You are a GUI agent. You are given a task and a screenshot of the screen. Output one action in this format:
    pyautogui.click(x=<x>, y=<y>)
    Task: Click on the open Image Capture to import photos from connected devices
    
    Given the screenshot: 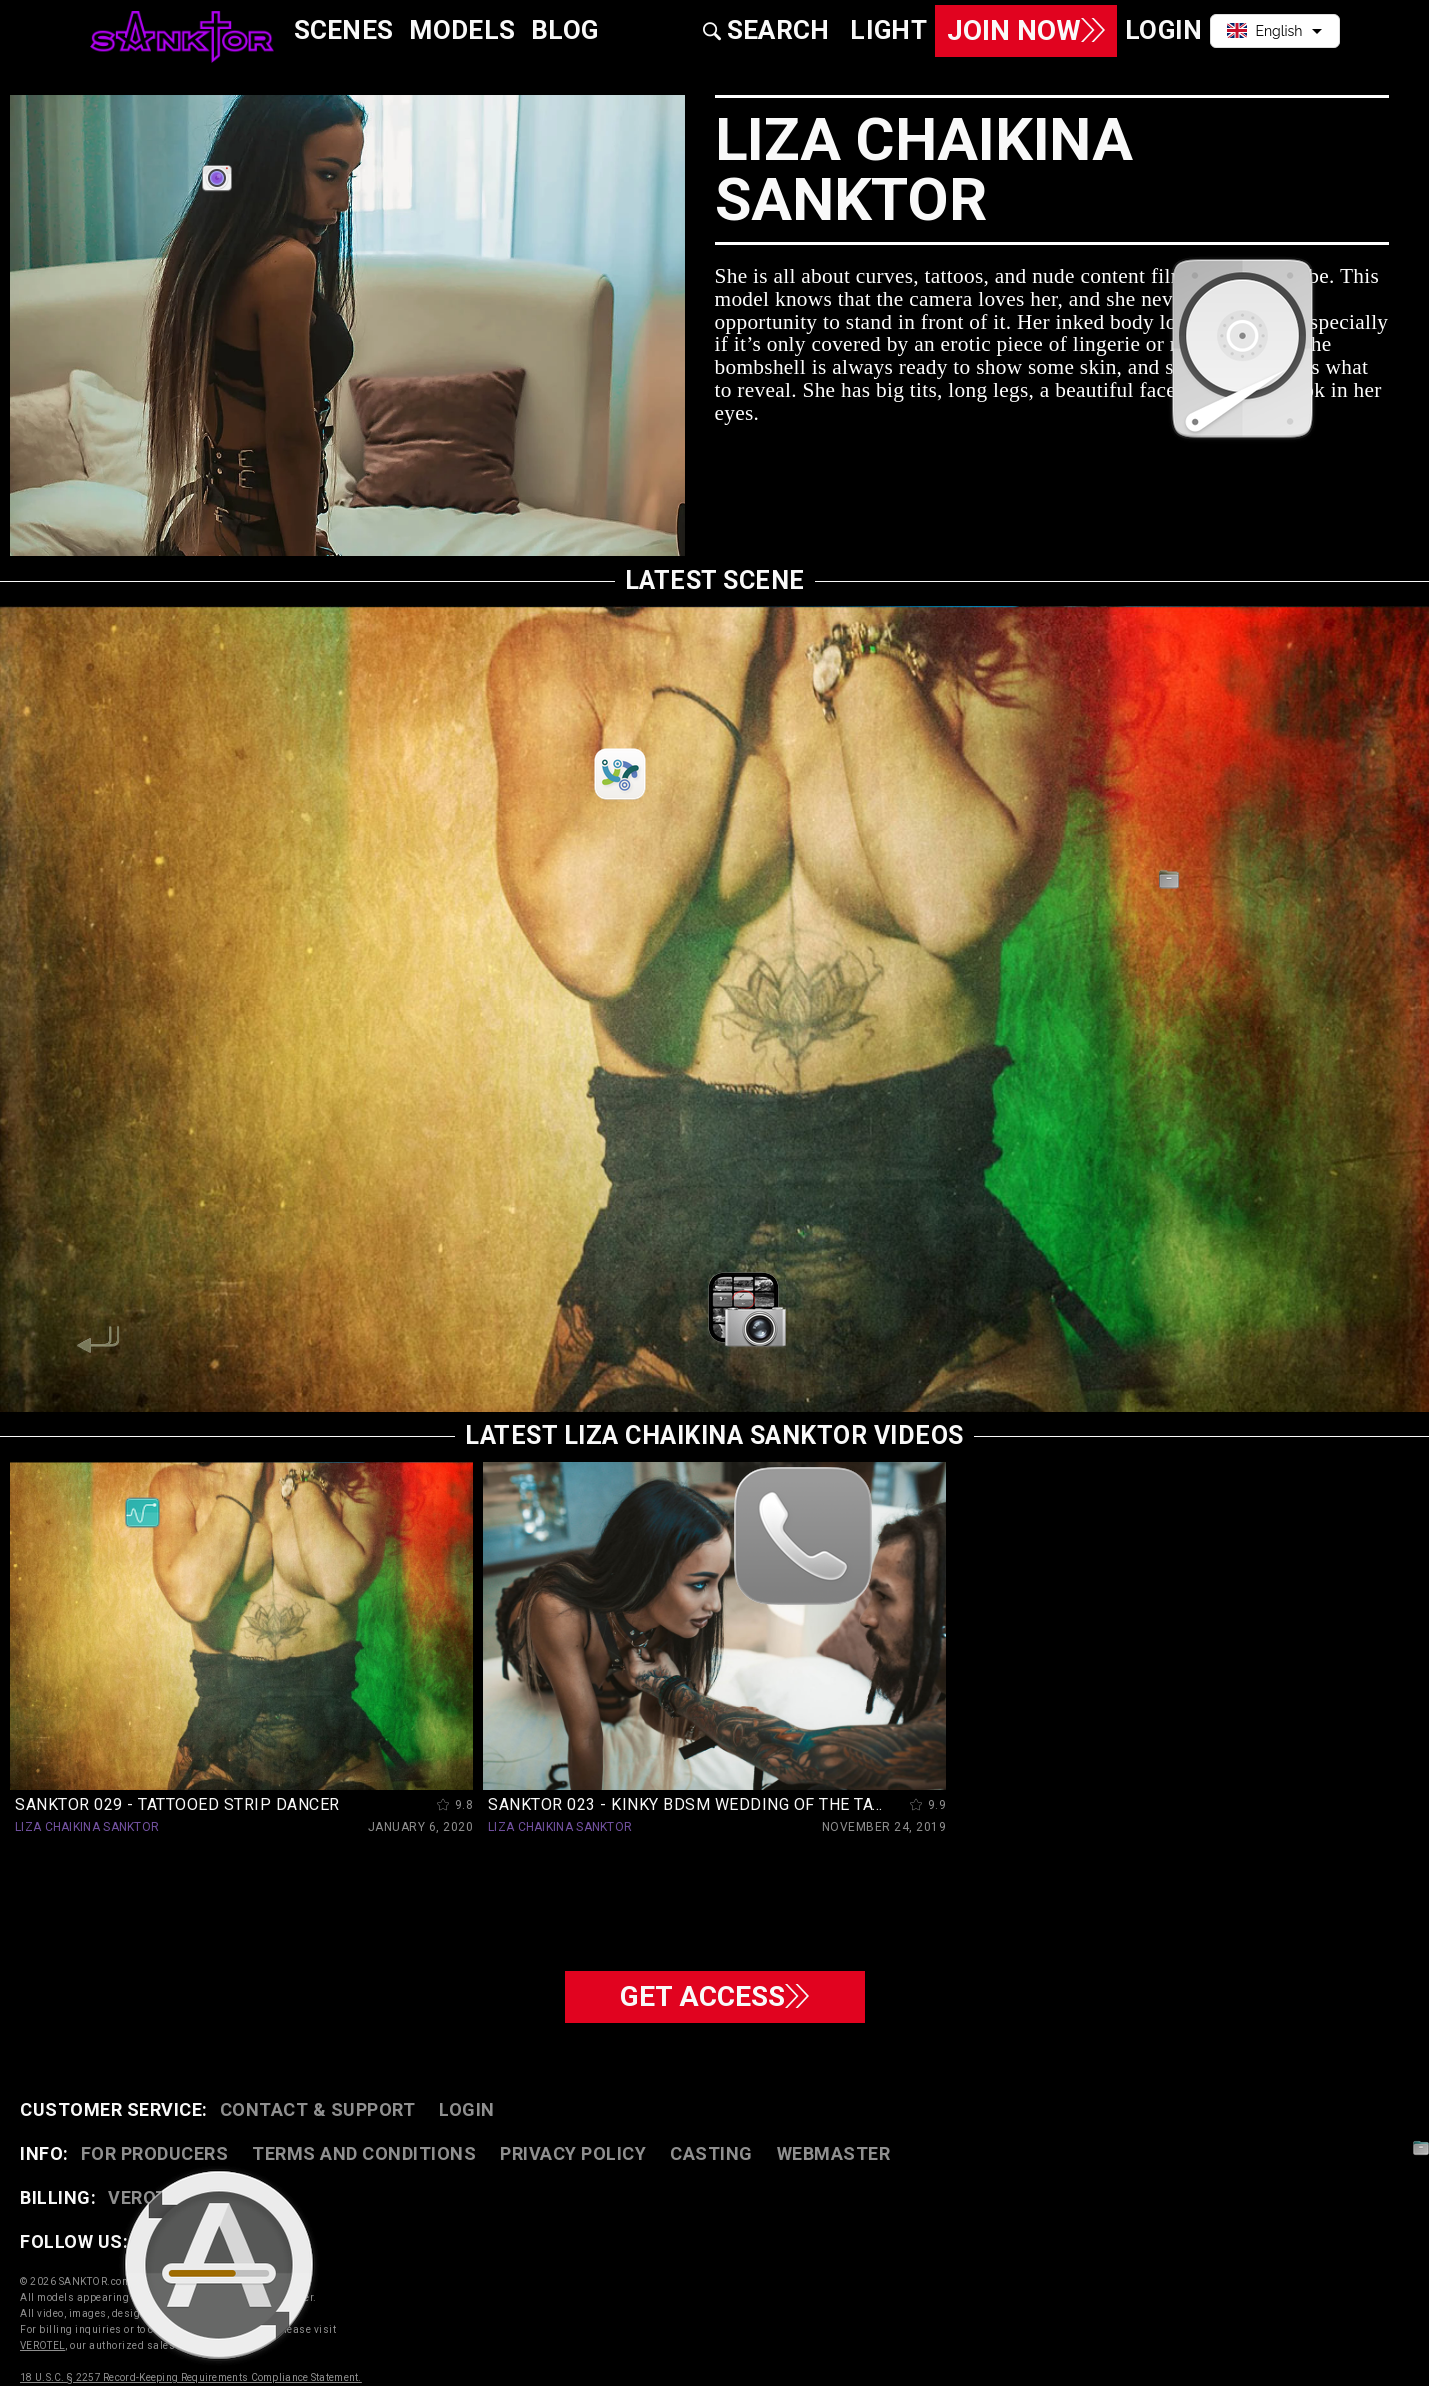 What is the action you would take?
    pyautogui.click(x=743, y=1307)
    